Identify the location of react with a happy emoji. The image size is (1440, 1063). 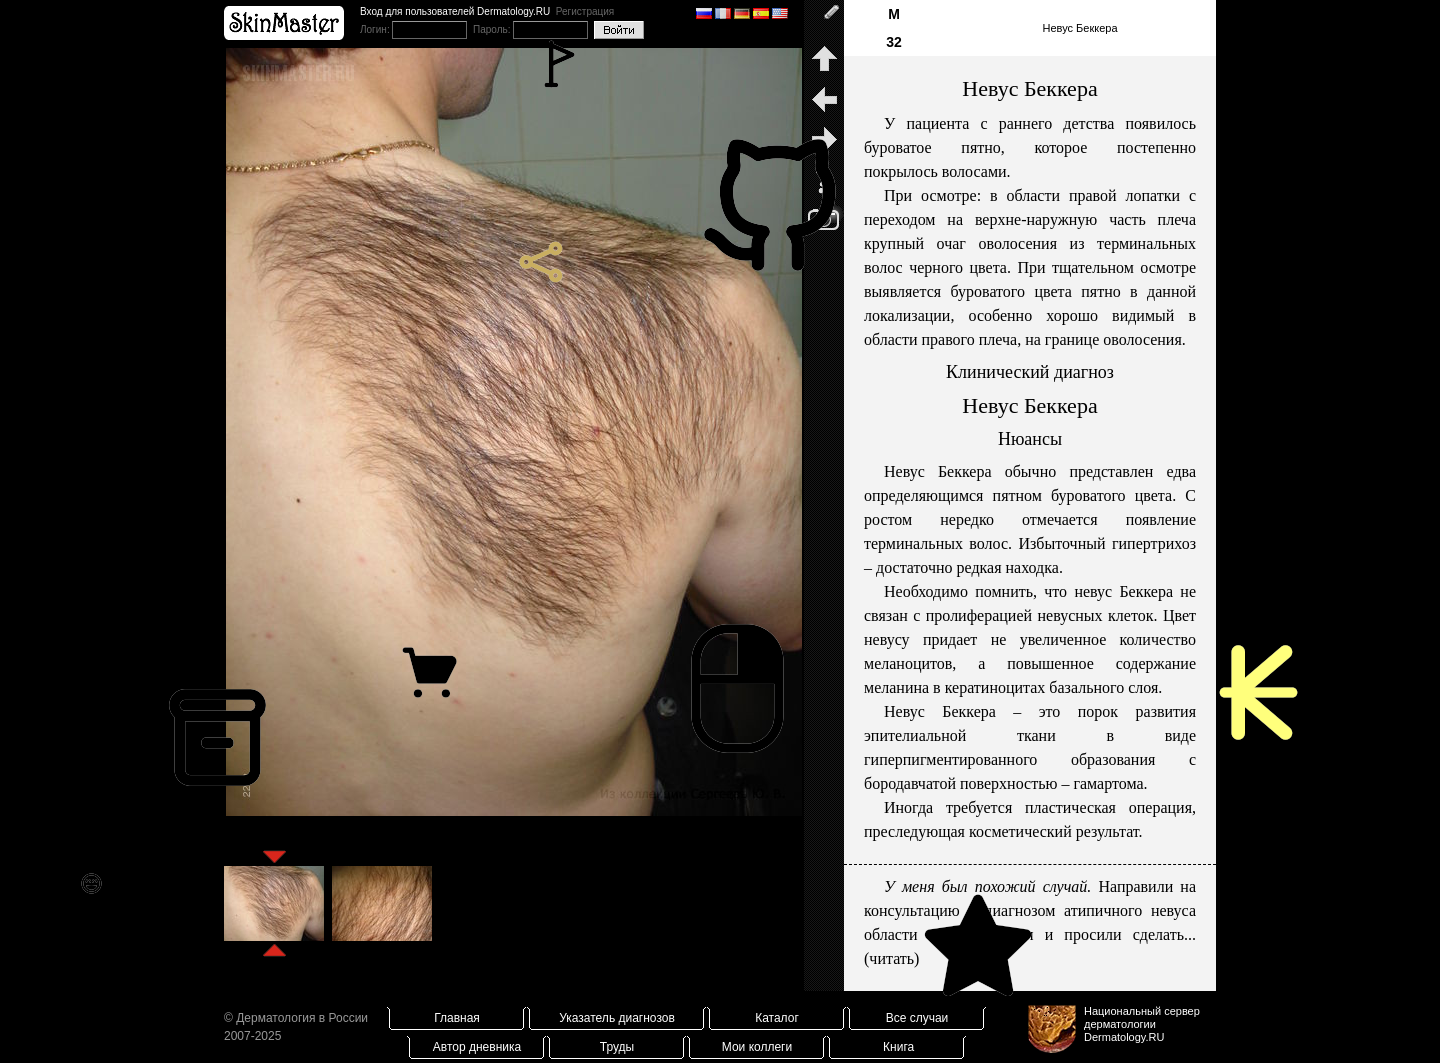
(91, 883).